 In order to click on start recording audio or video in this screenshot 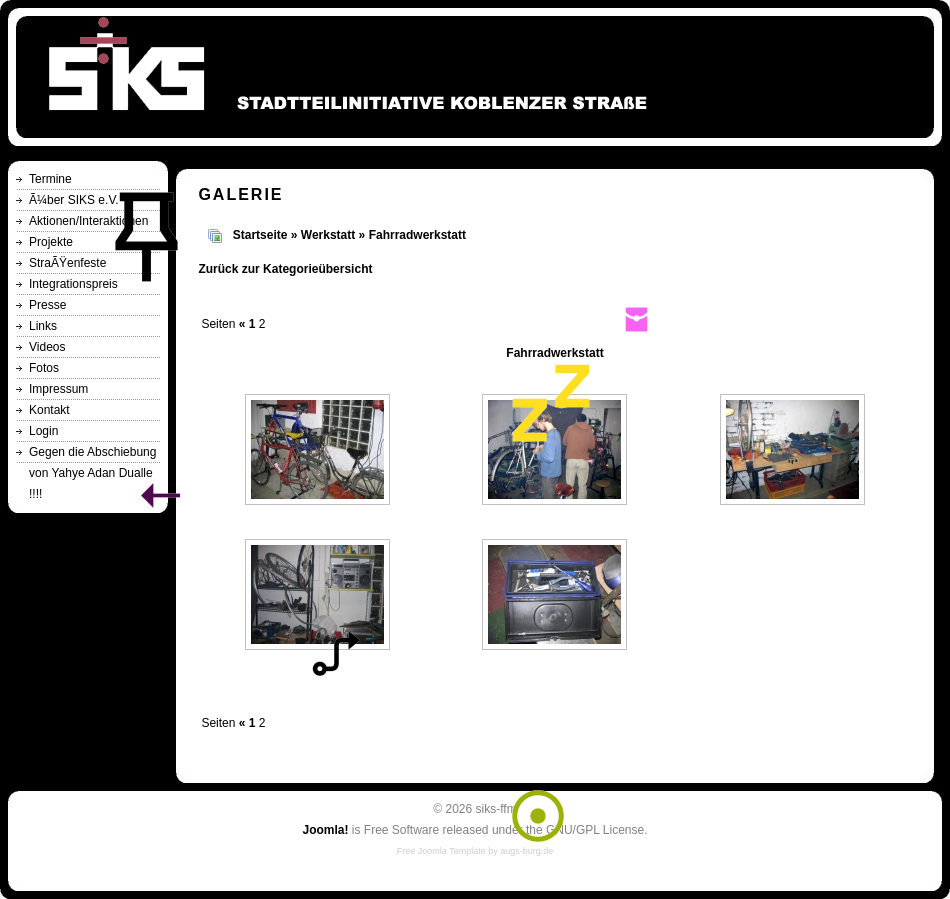, I will do `click(538, 816)`.